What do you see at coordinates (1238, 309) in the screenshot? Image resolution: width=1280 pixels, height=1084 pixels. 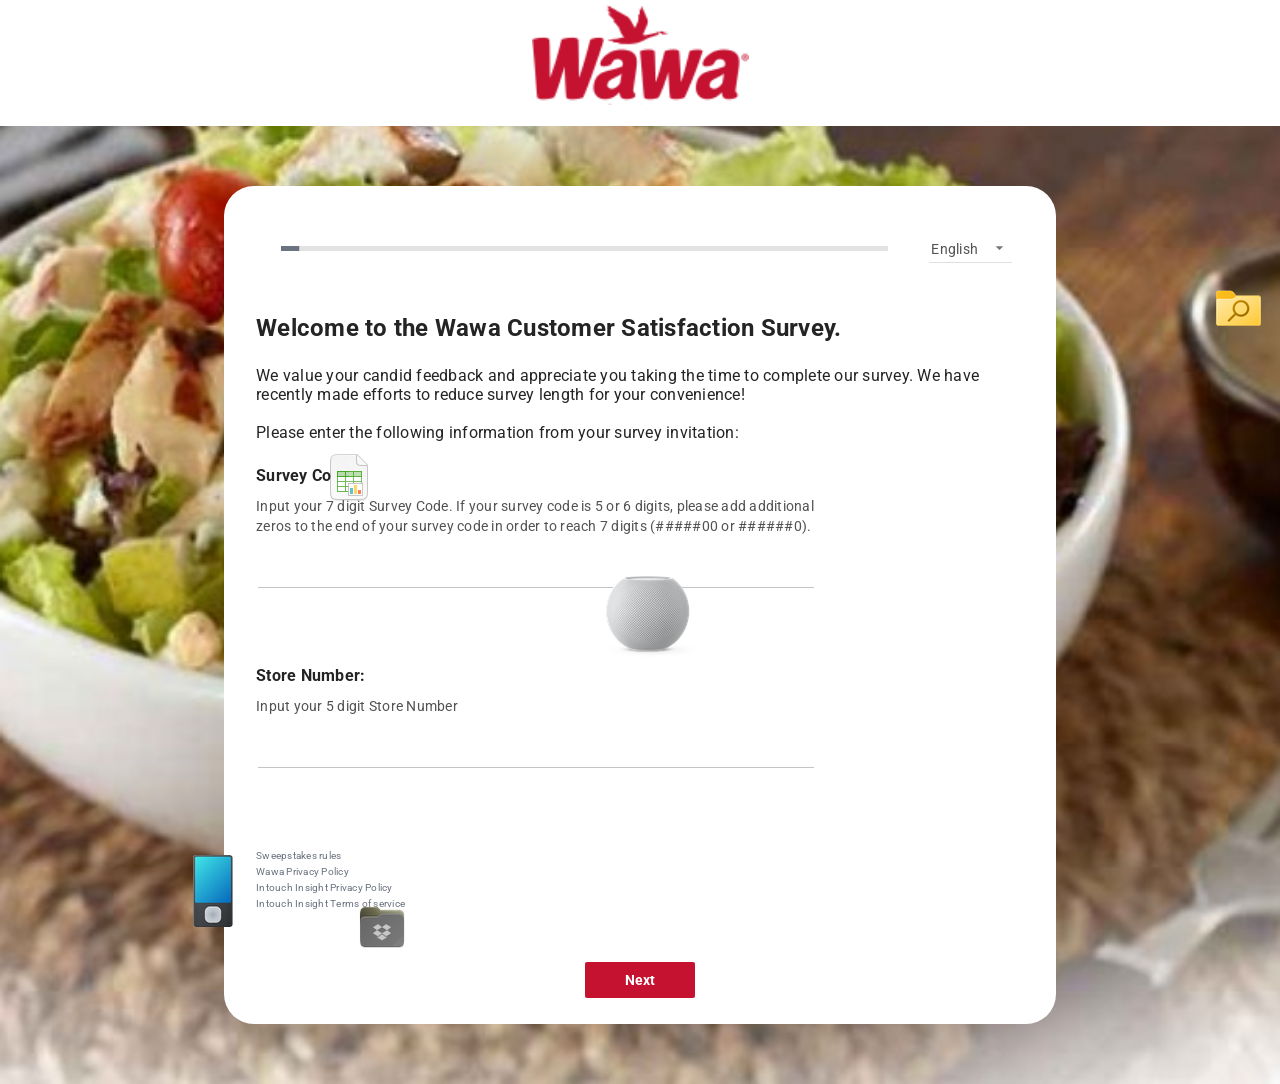 I see `search within folder contents` at bounding box center [1238, 309].